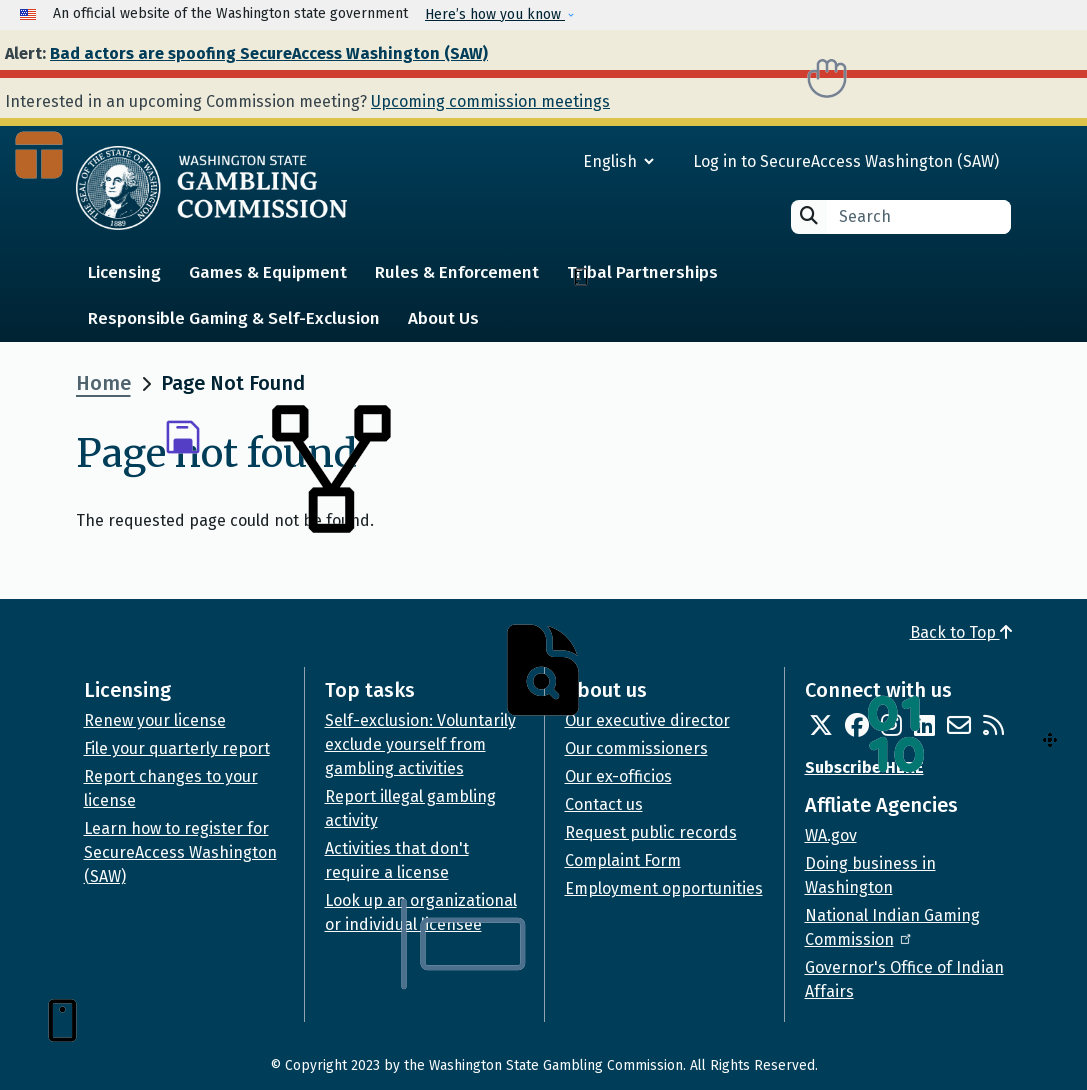 The height and width of the screenshot is (1090, 1087). I want to click on change page layout or view, so click(39, 155).